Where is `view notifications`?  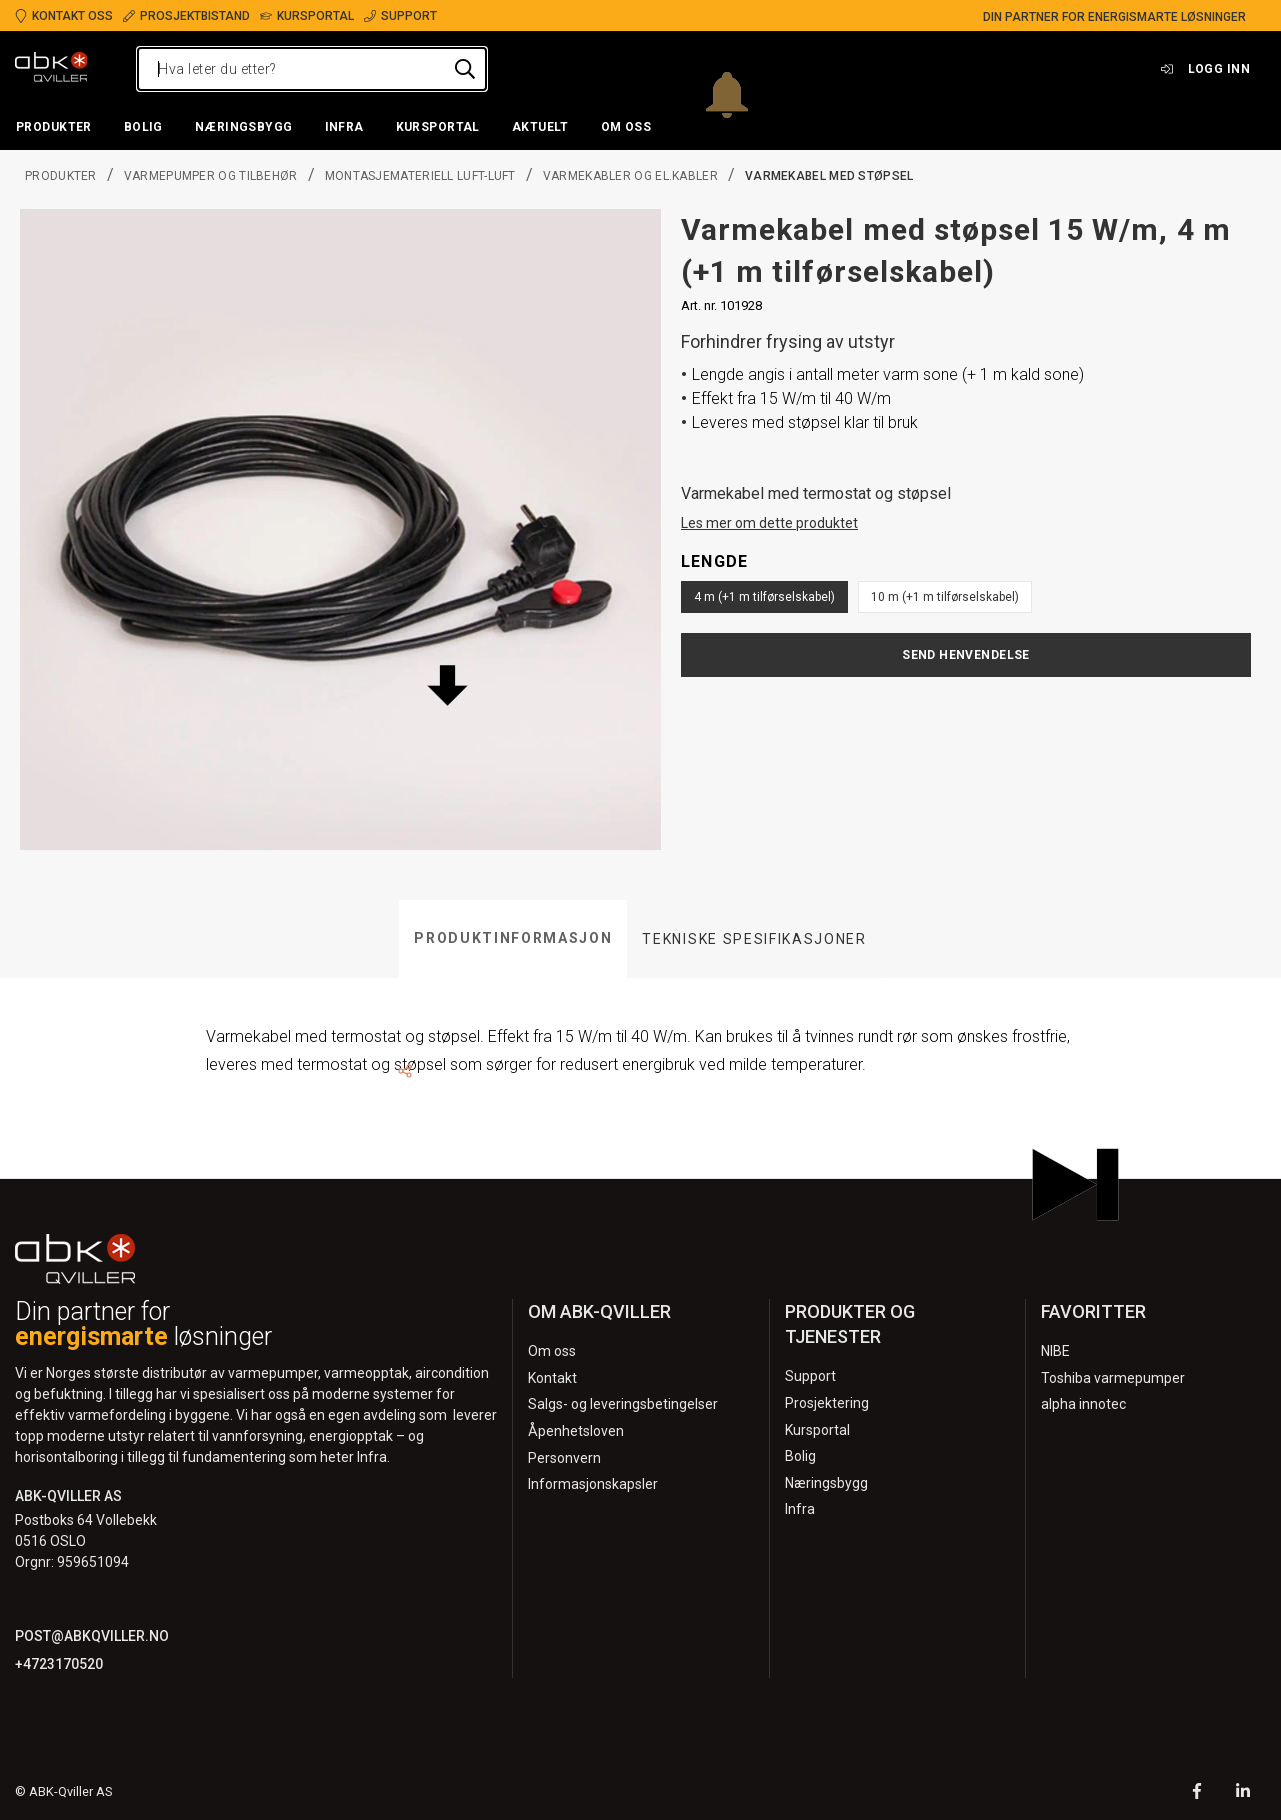
view notifications is located at coordinates (727, 95).